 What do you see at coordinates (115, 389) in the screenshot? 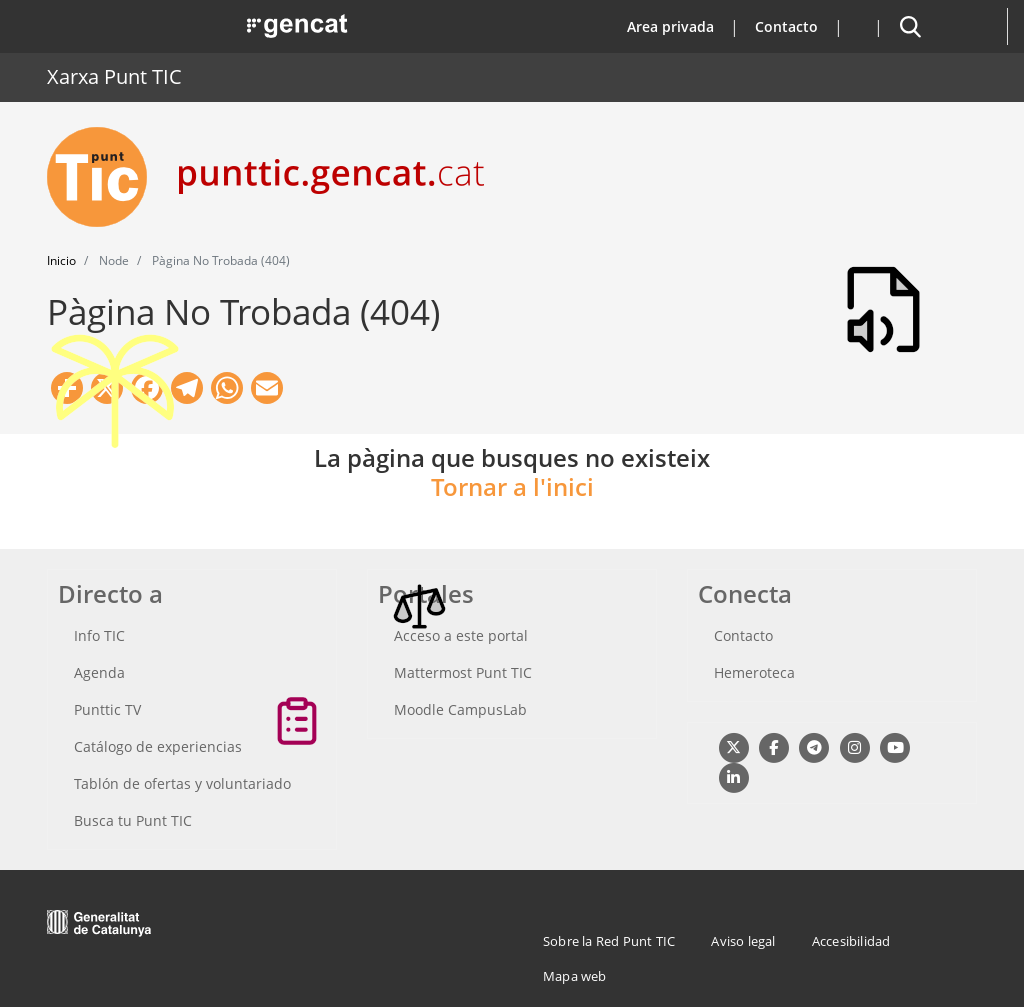
I see `access vacation or travel mode` at bounding box center [115, 389].